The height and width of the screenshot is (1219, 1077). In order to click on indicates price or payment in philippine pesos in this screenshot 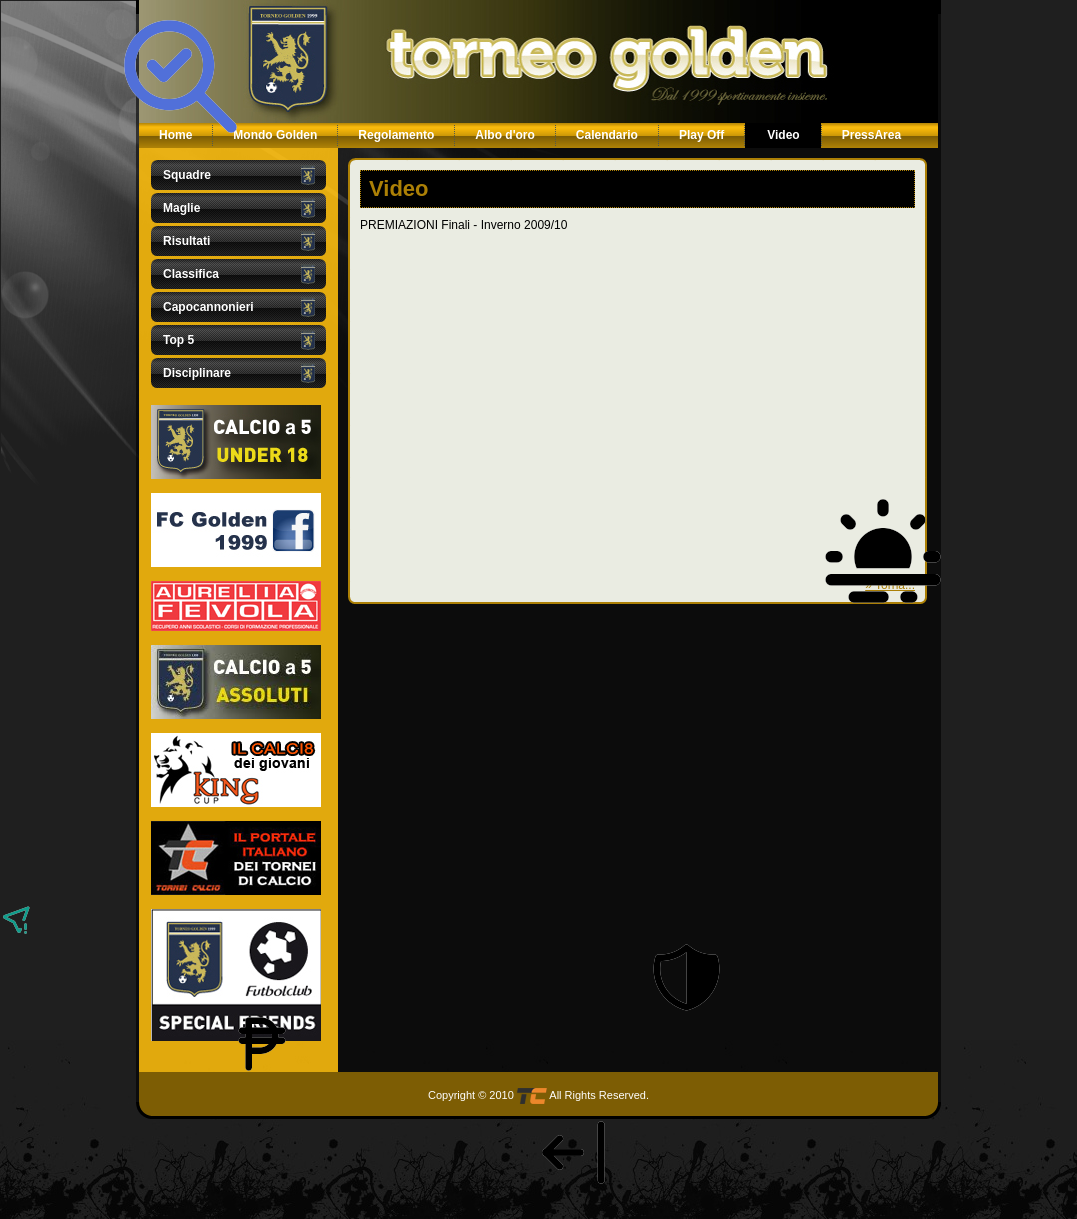, I will do `click(262, 1044)`.